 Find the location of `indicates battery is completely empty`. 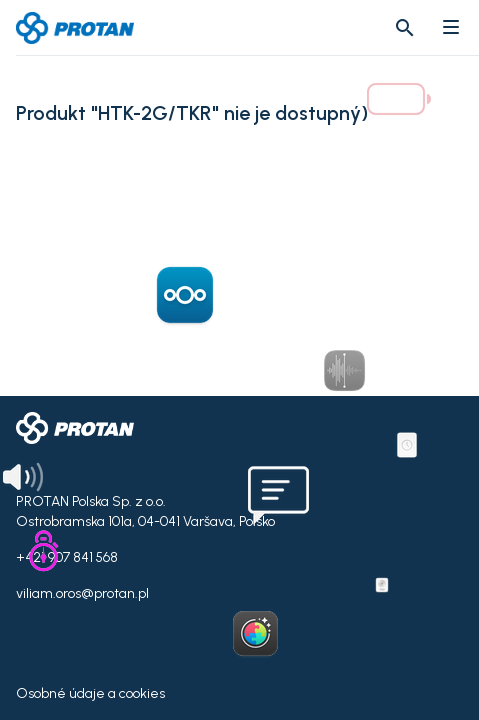

indicates battery is completely empty is located at coordinates (399, 99).